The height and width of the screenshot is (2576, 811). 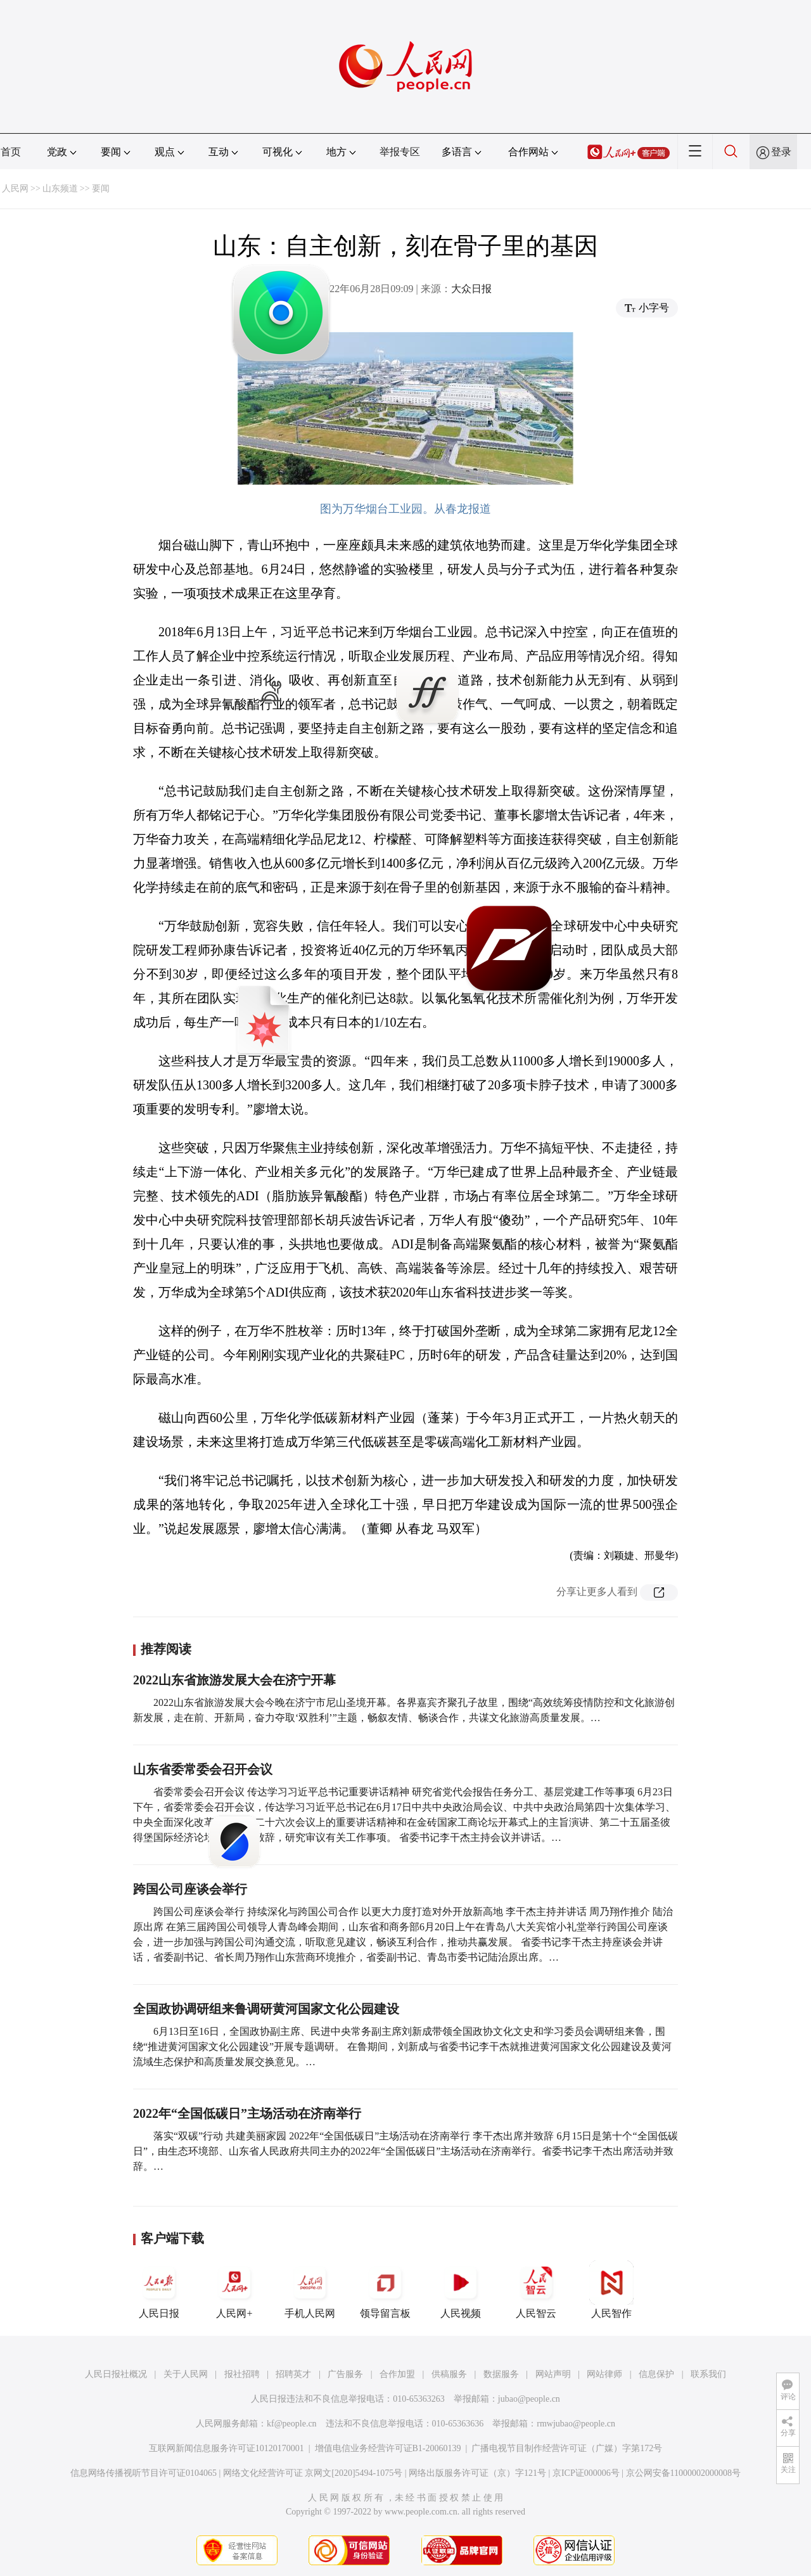 What do you see at coordinates (509, 948) in the screenshot?
I see `launch need for speed most wanted 2` at bounding box center [509, 948].